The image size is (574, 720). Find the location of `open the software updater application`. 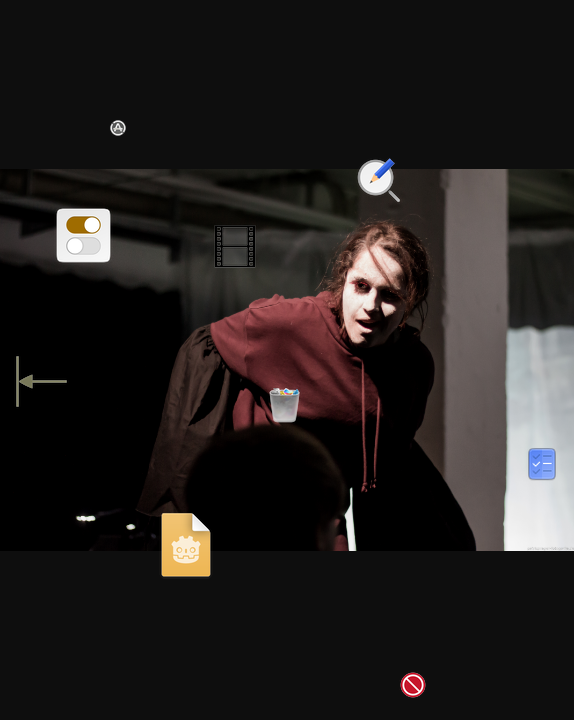

open the software updater application is located at coordinates (118, 128).